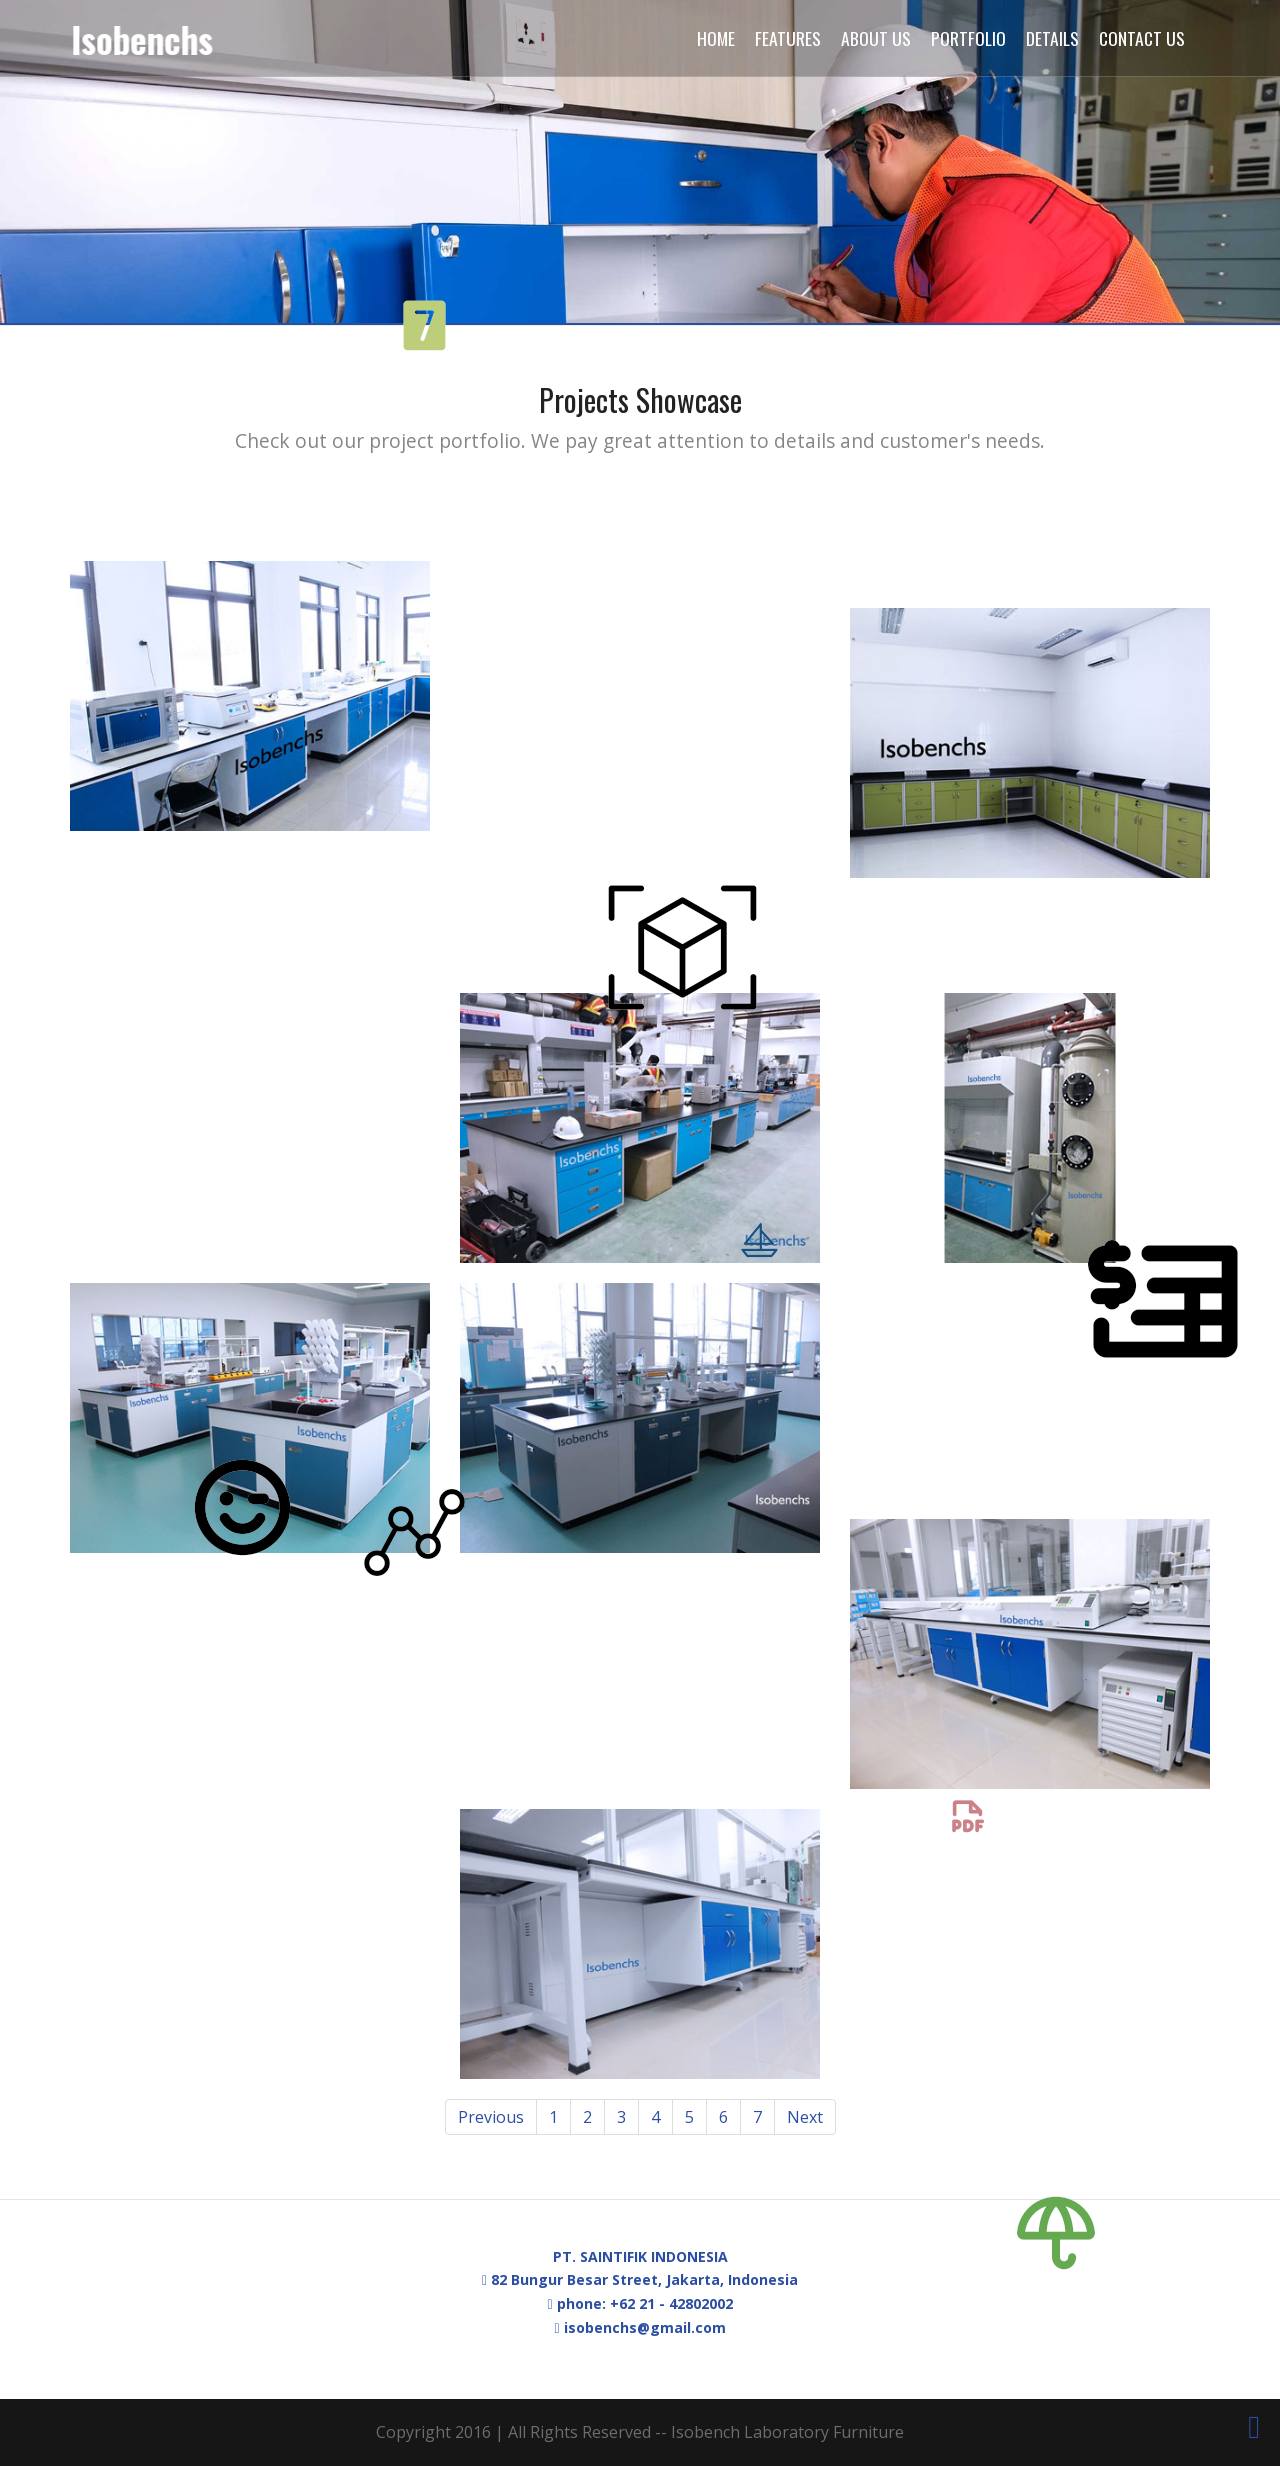 The width and height of the screenshot is (1280, 2466). Describe the element at coordinates (759, 1242) in the screenshot. I see `access sailing or boating features` at that location.